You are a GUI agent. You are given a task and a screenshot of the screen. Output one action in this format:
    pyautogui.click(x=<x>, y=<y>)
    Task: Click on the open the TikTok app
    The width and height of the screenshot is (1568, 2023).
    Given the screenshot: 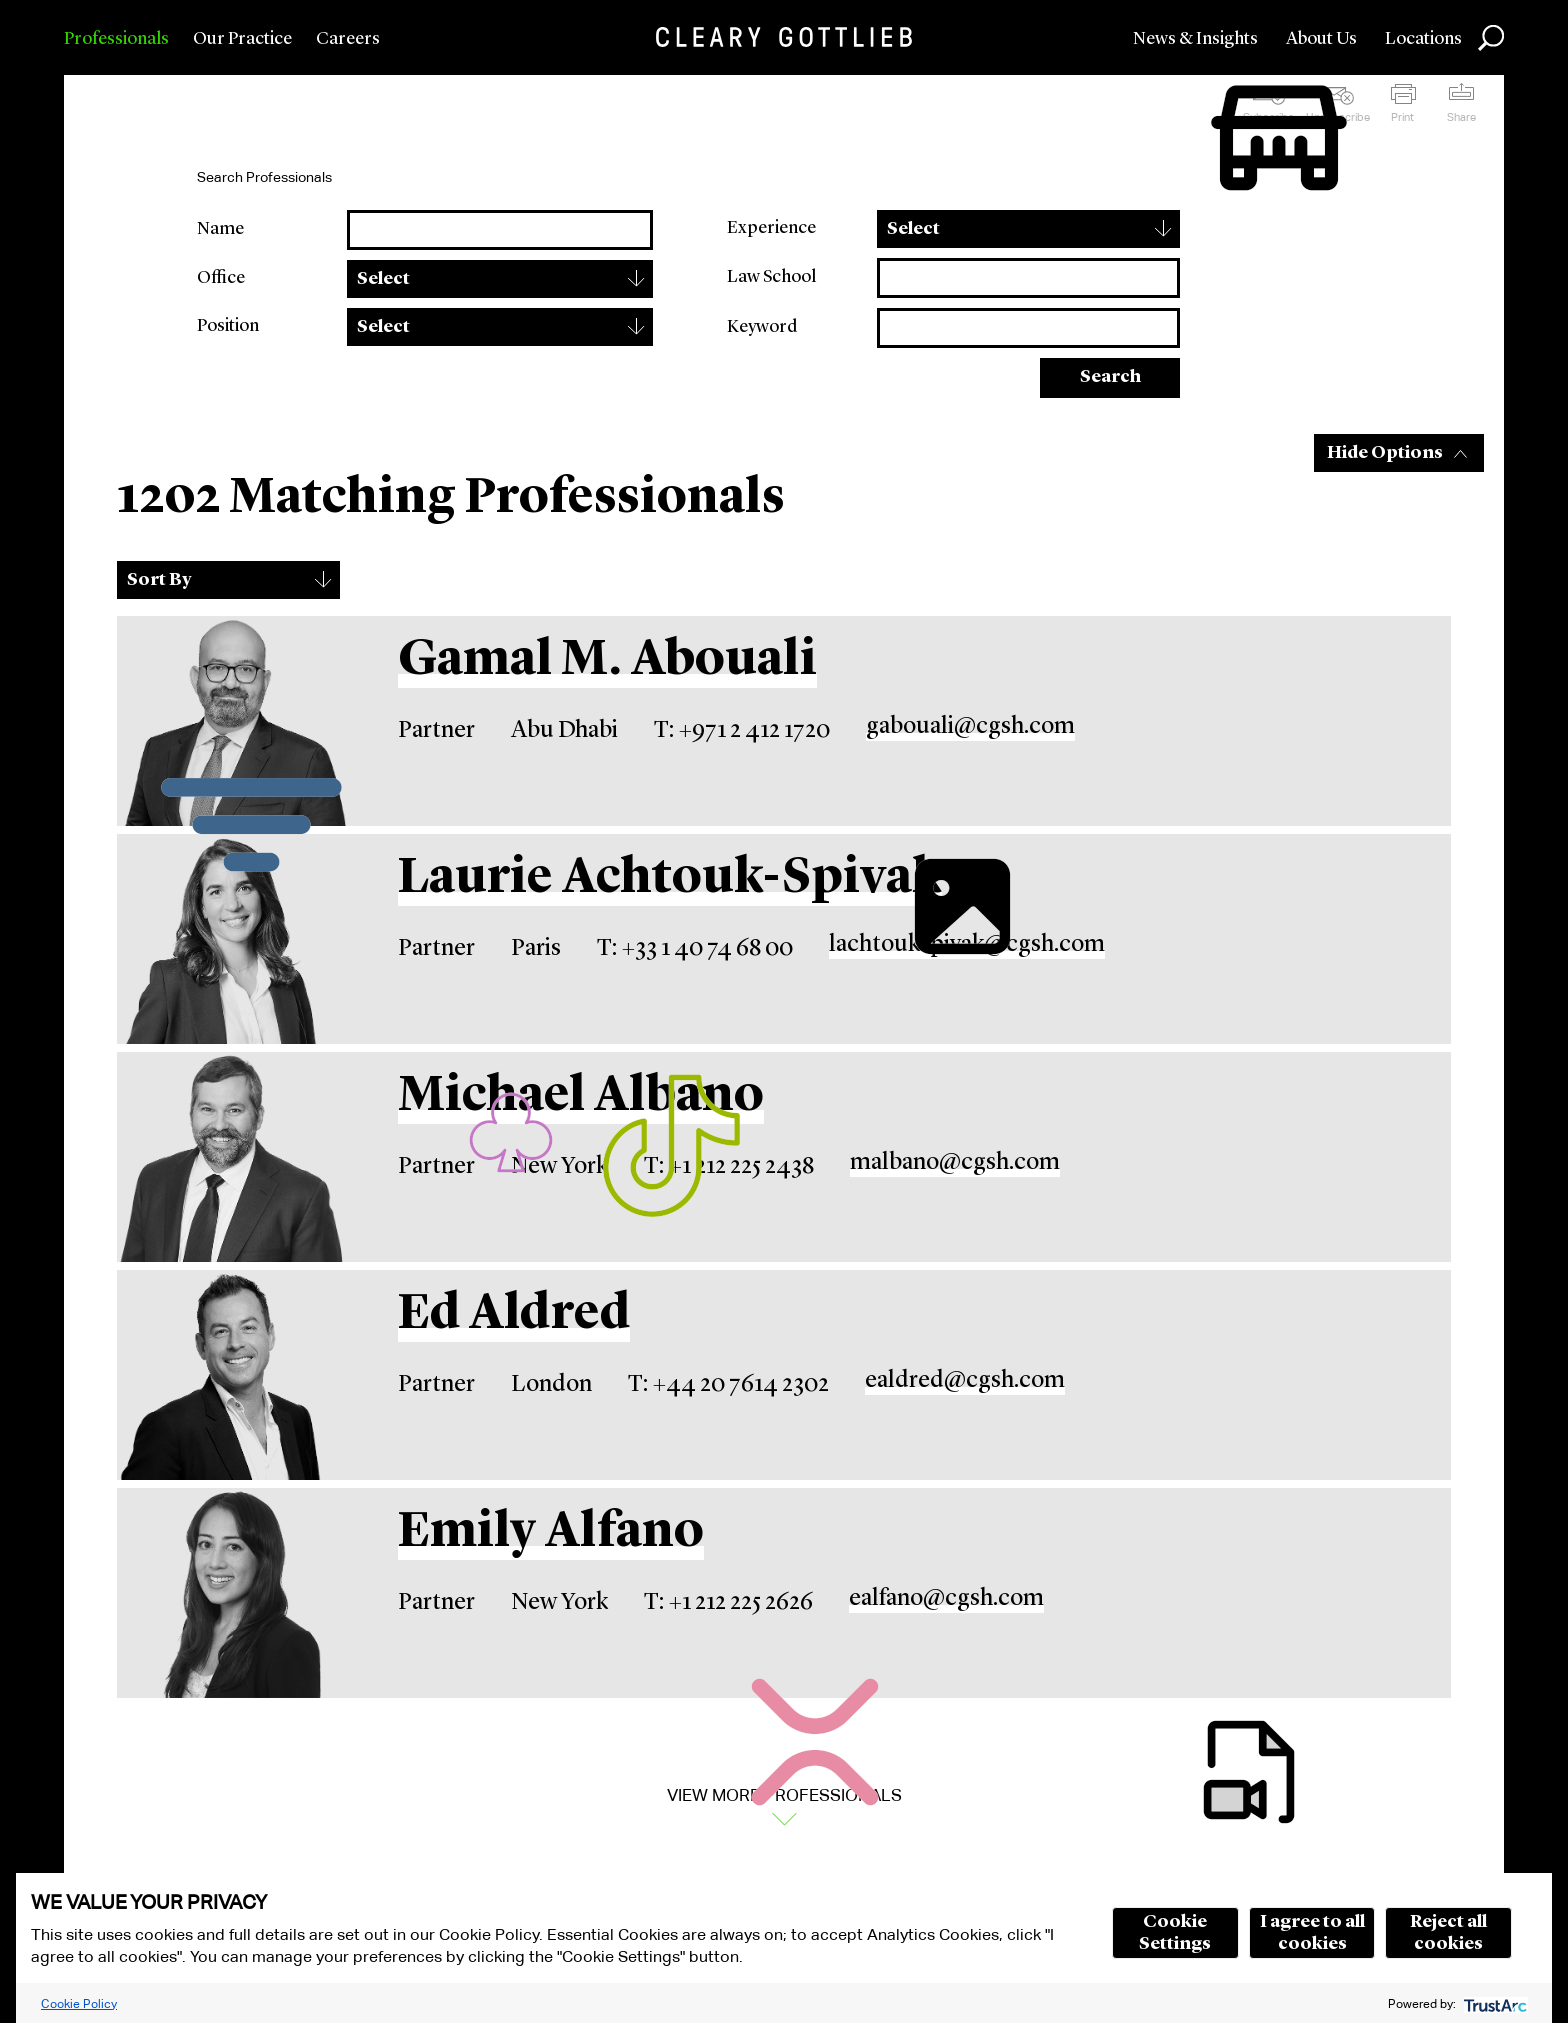 What is the action you would take?
    pyautogui.click(x=671, y=1148)
    